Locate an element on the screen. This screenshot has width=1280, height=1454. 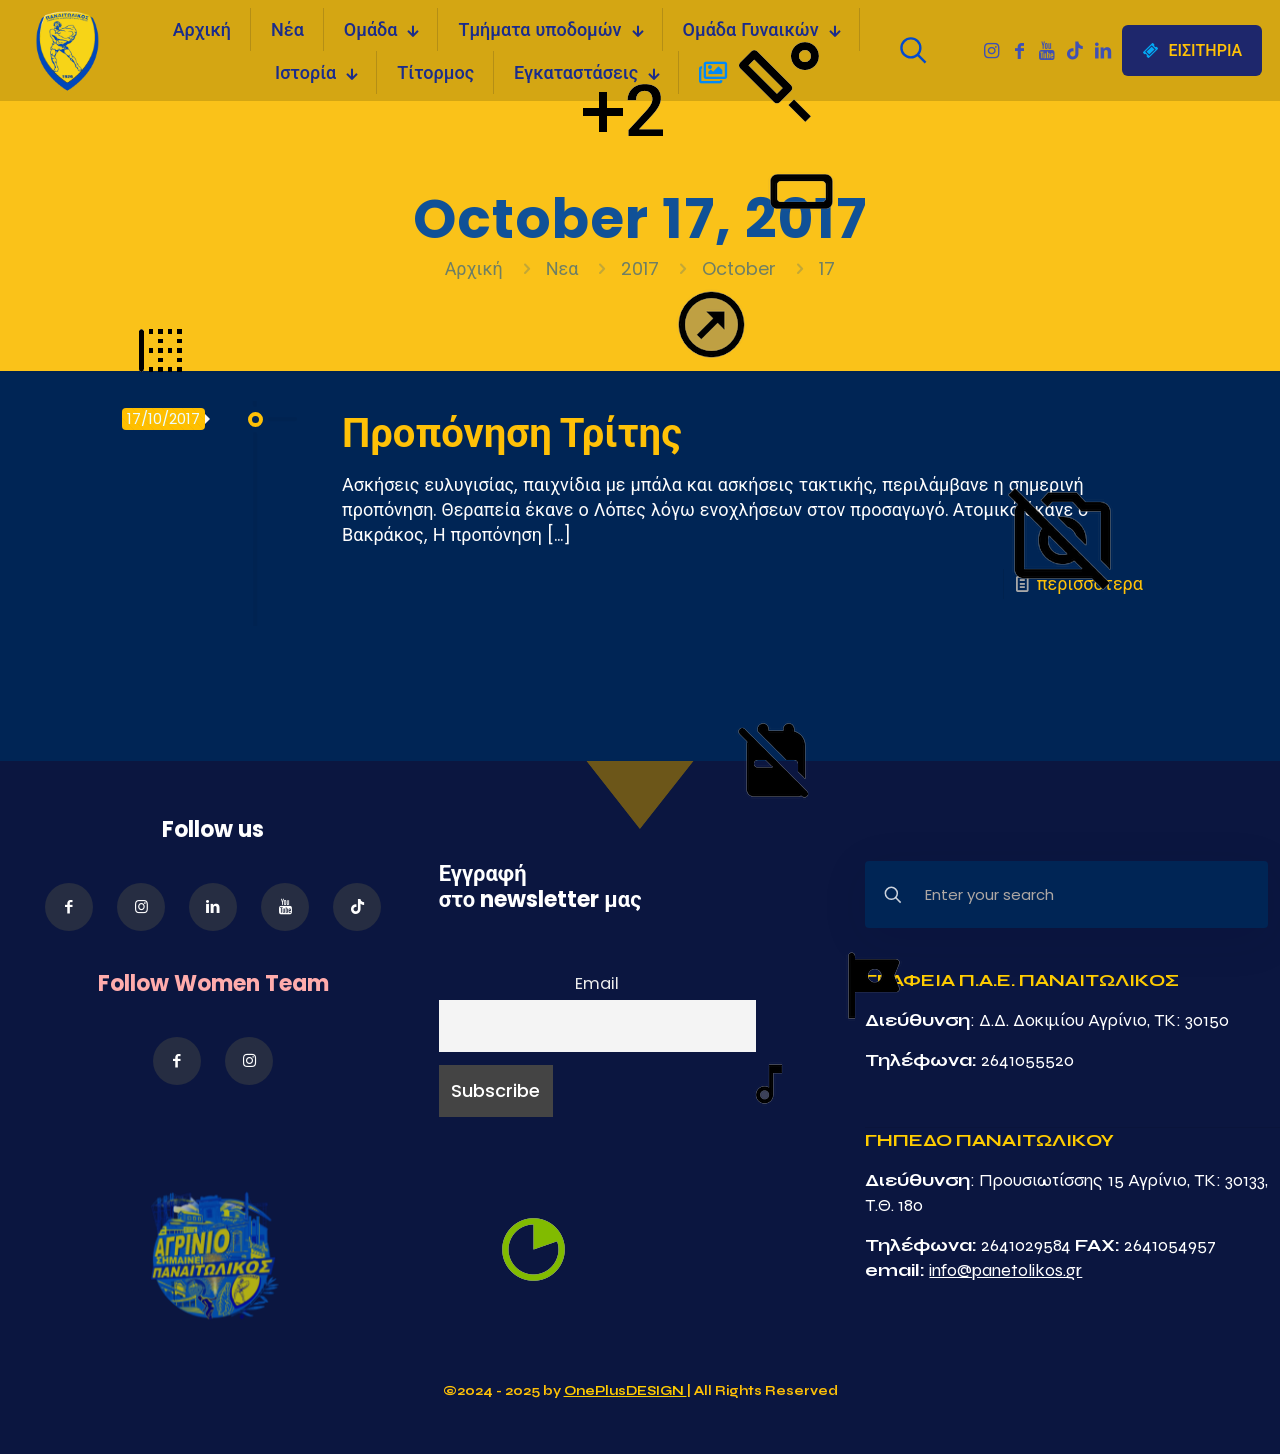
apply border to left edge of cell or element is located at coordinates (160, 350).